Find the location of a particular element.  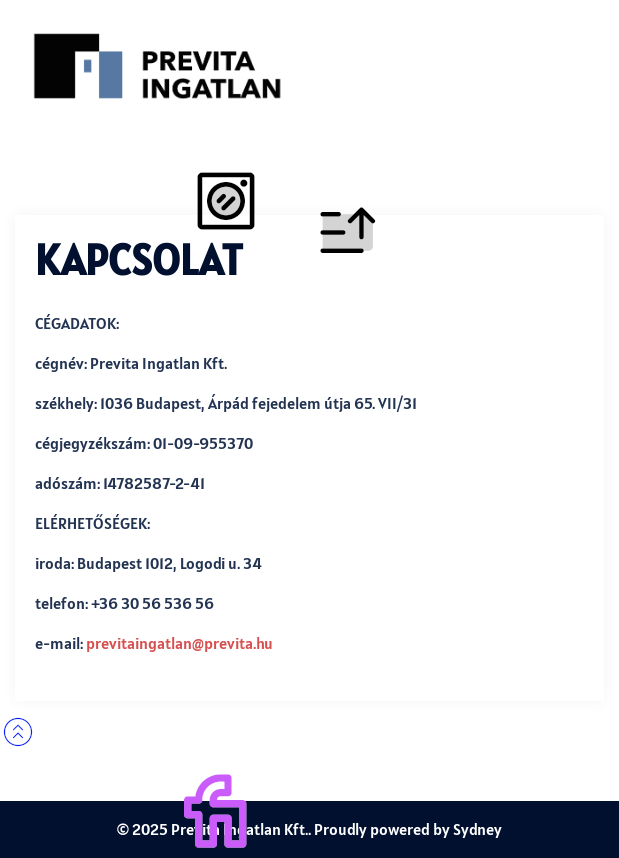

open fiverr freelance marketplace is located at coordinates (217, 811).